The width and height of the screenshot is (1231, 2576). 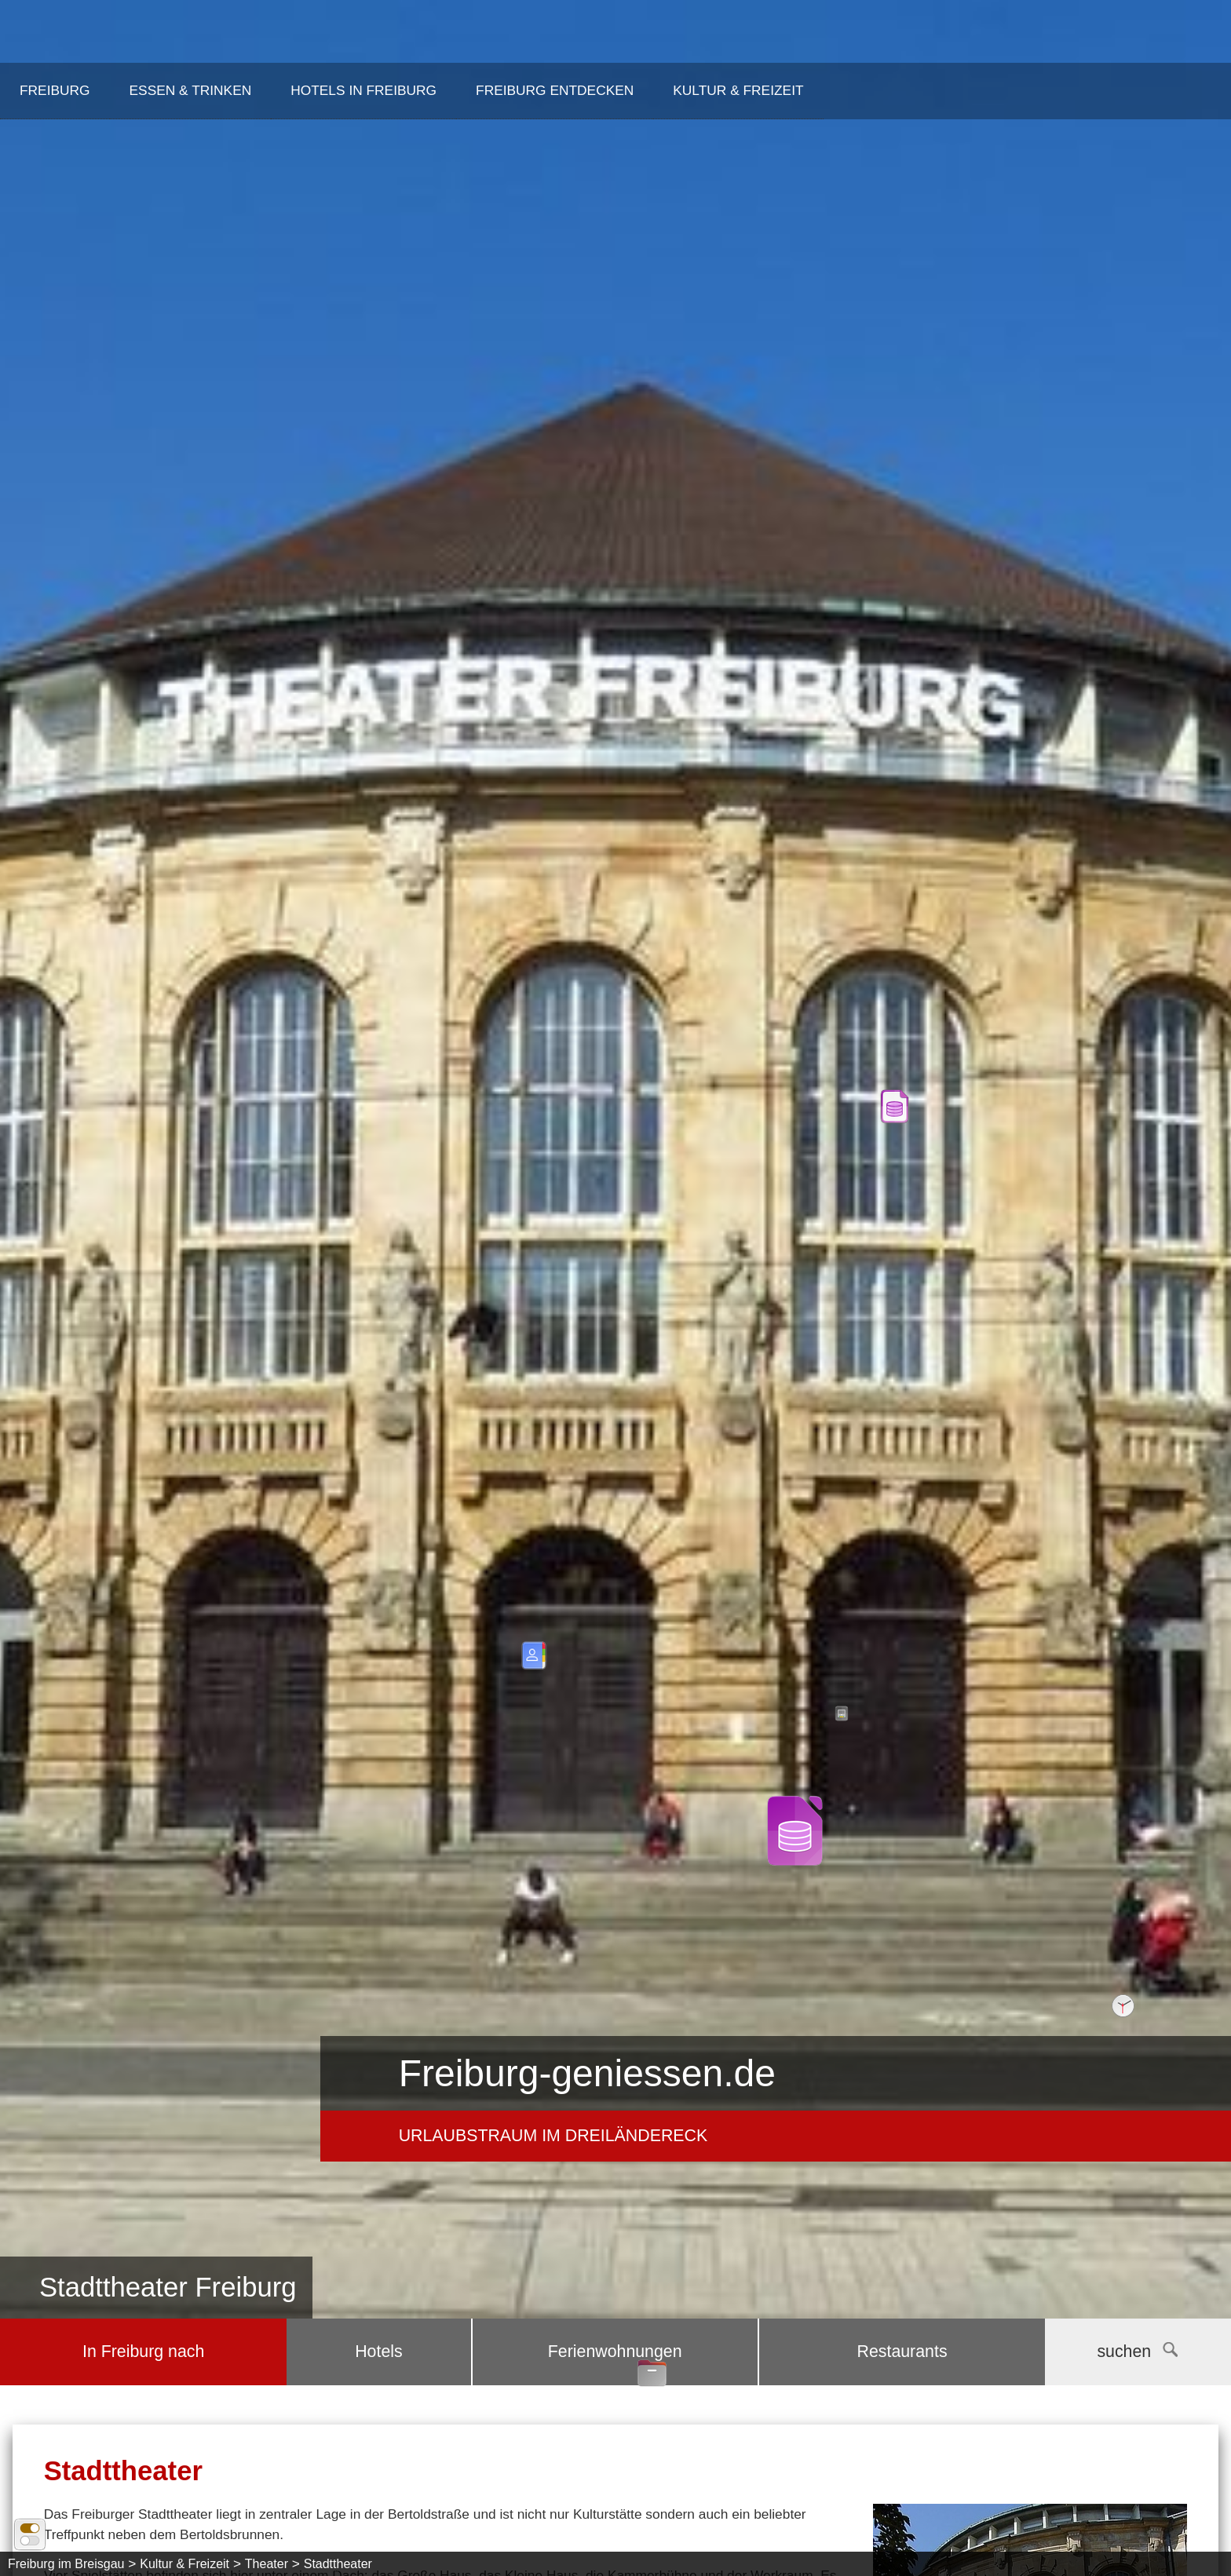 I want to click on open the contacts app, so click(x=534, y=1655).